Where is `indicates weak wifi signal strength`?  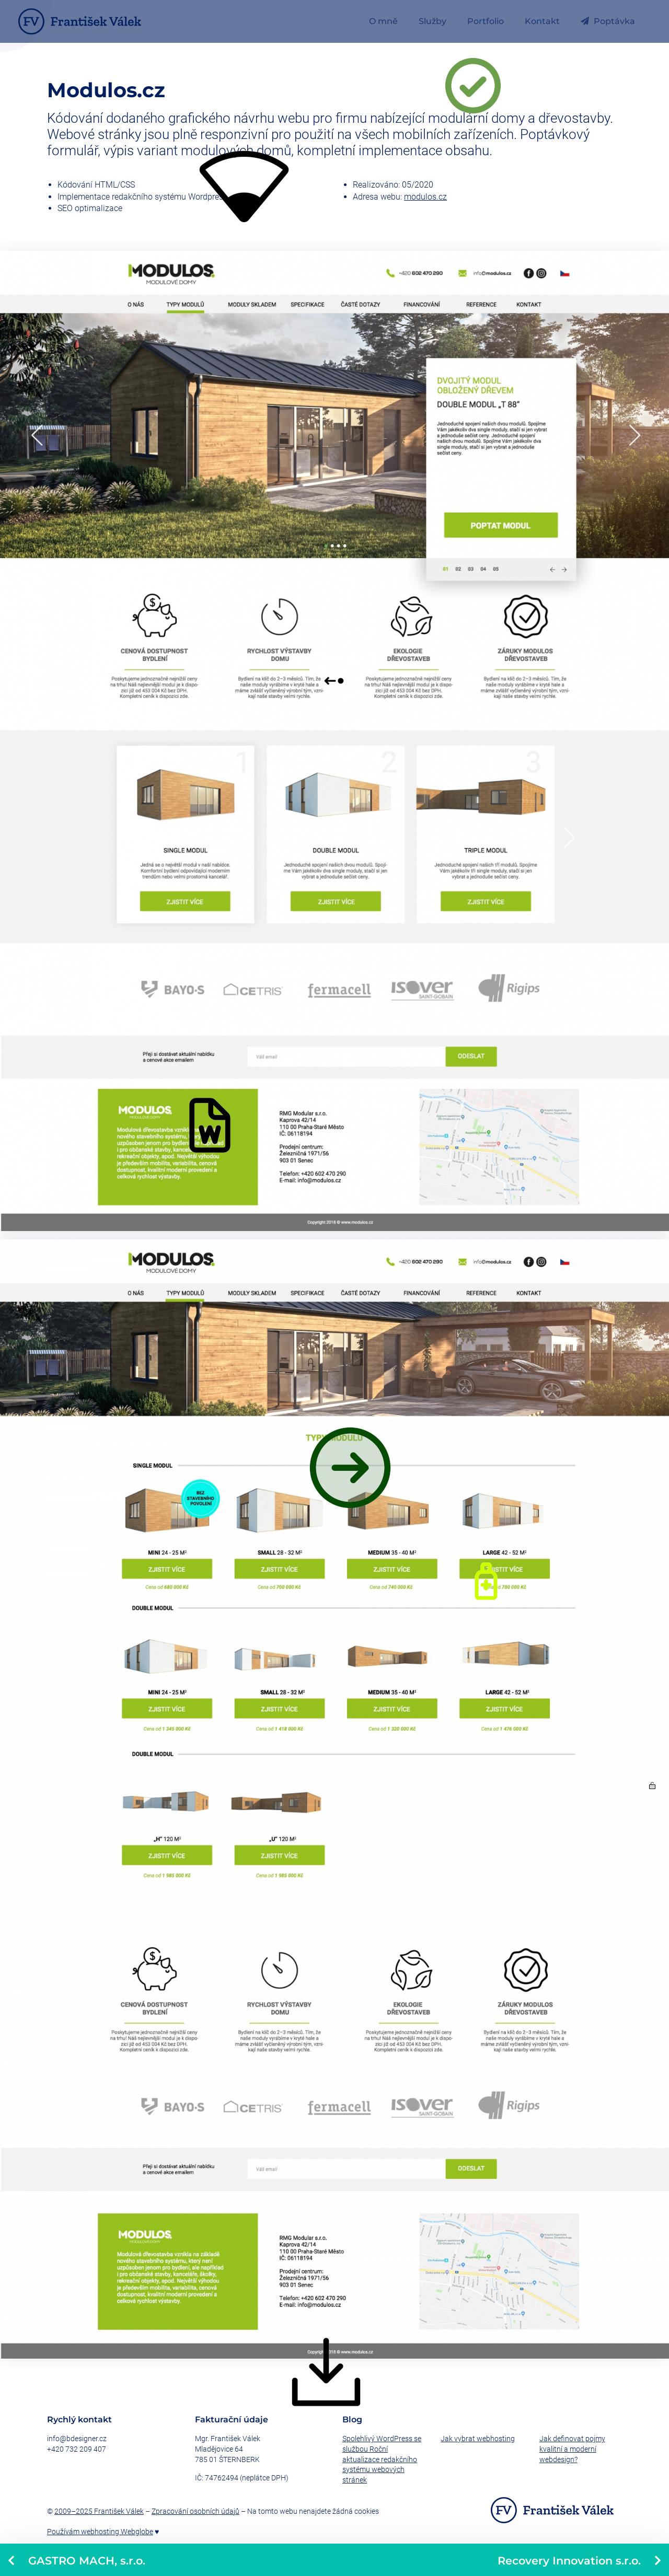
indicates weak wifi signal strength is located at coordinates (244, 187).